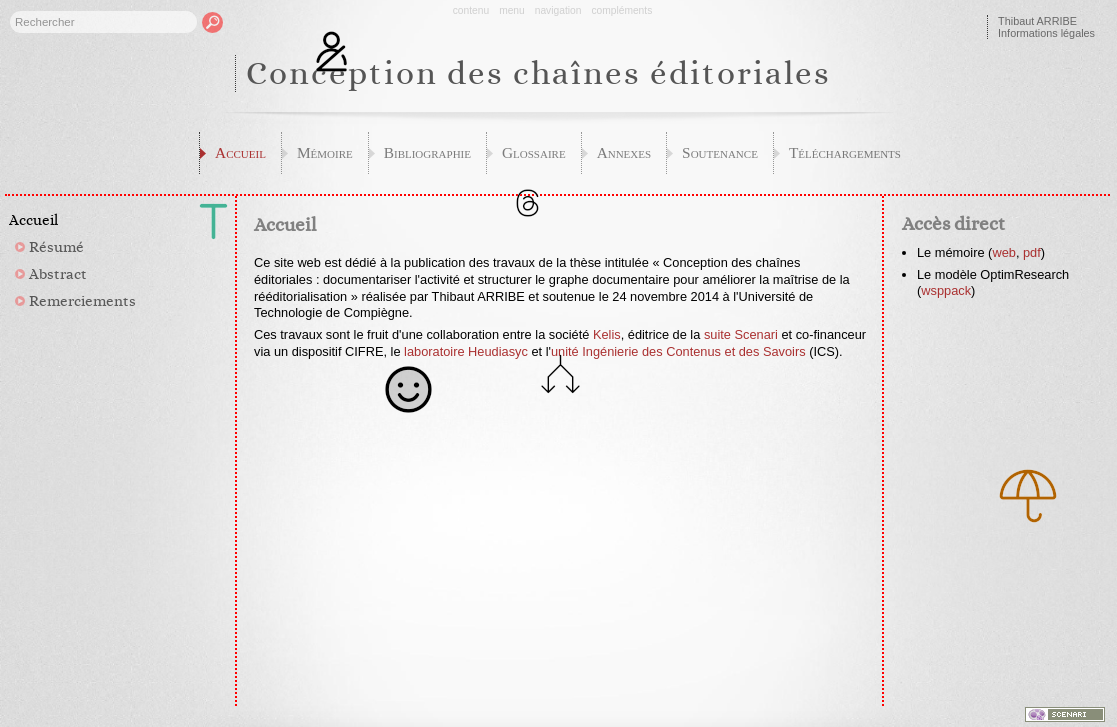 The image size is (1117, 727). Describe the element at coordinates (560, 375) in the screenshot. I see `split content into multiple paths` at that location.